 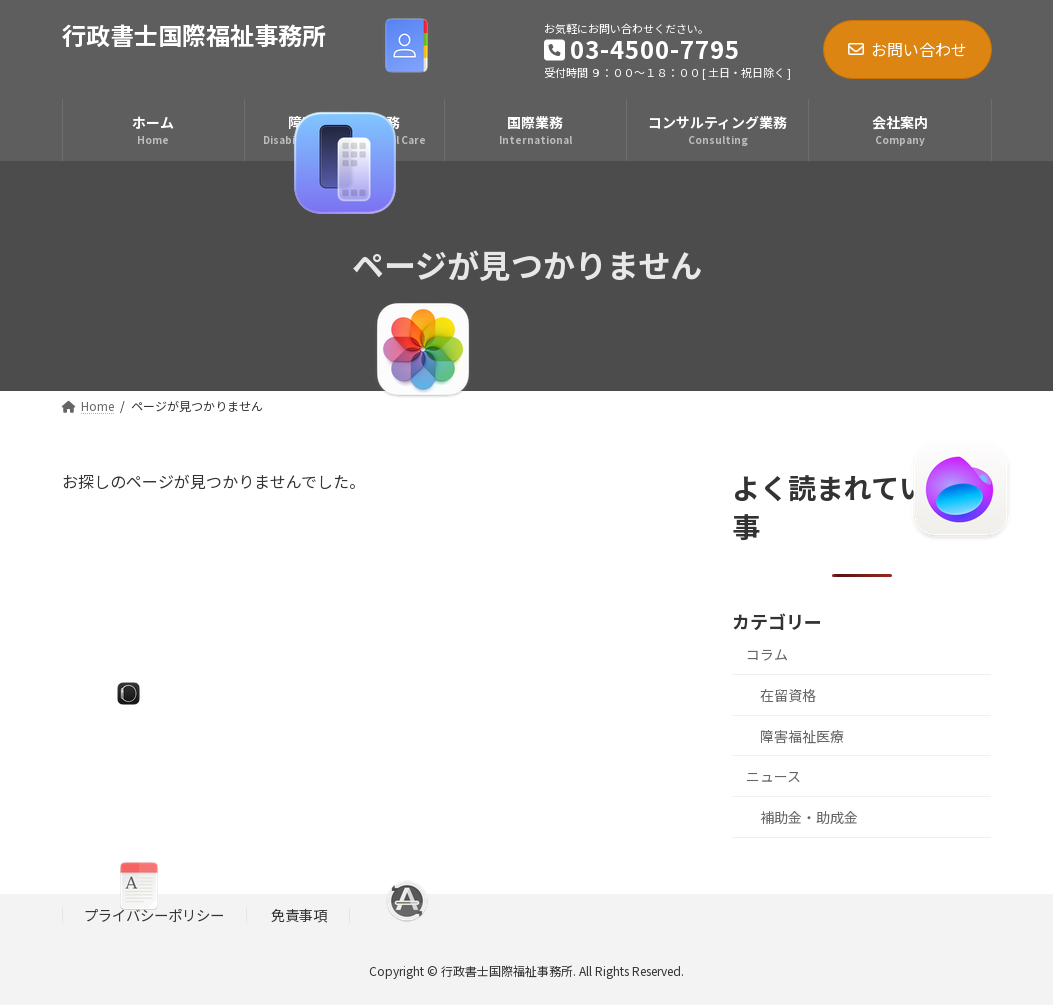 What do you see at coordinates (959, 489) in the screenshot?
I see `open fleet IDE application` at bounding box center [959, 489].